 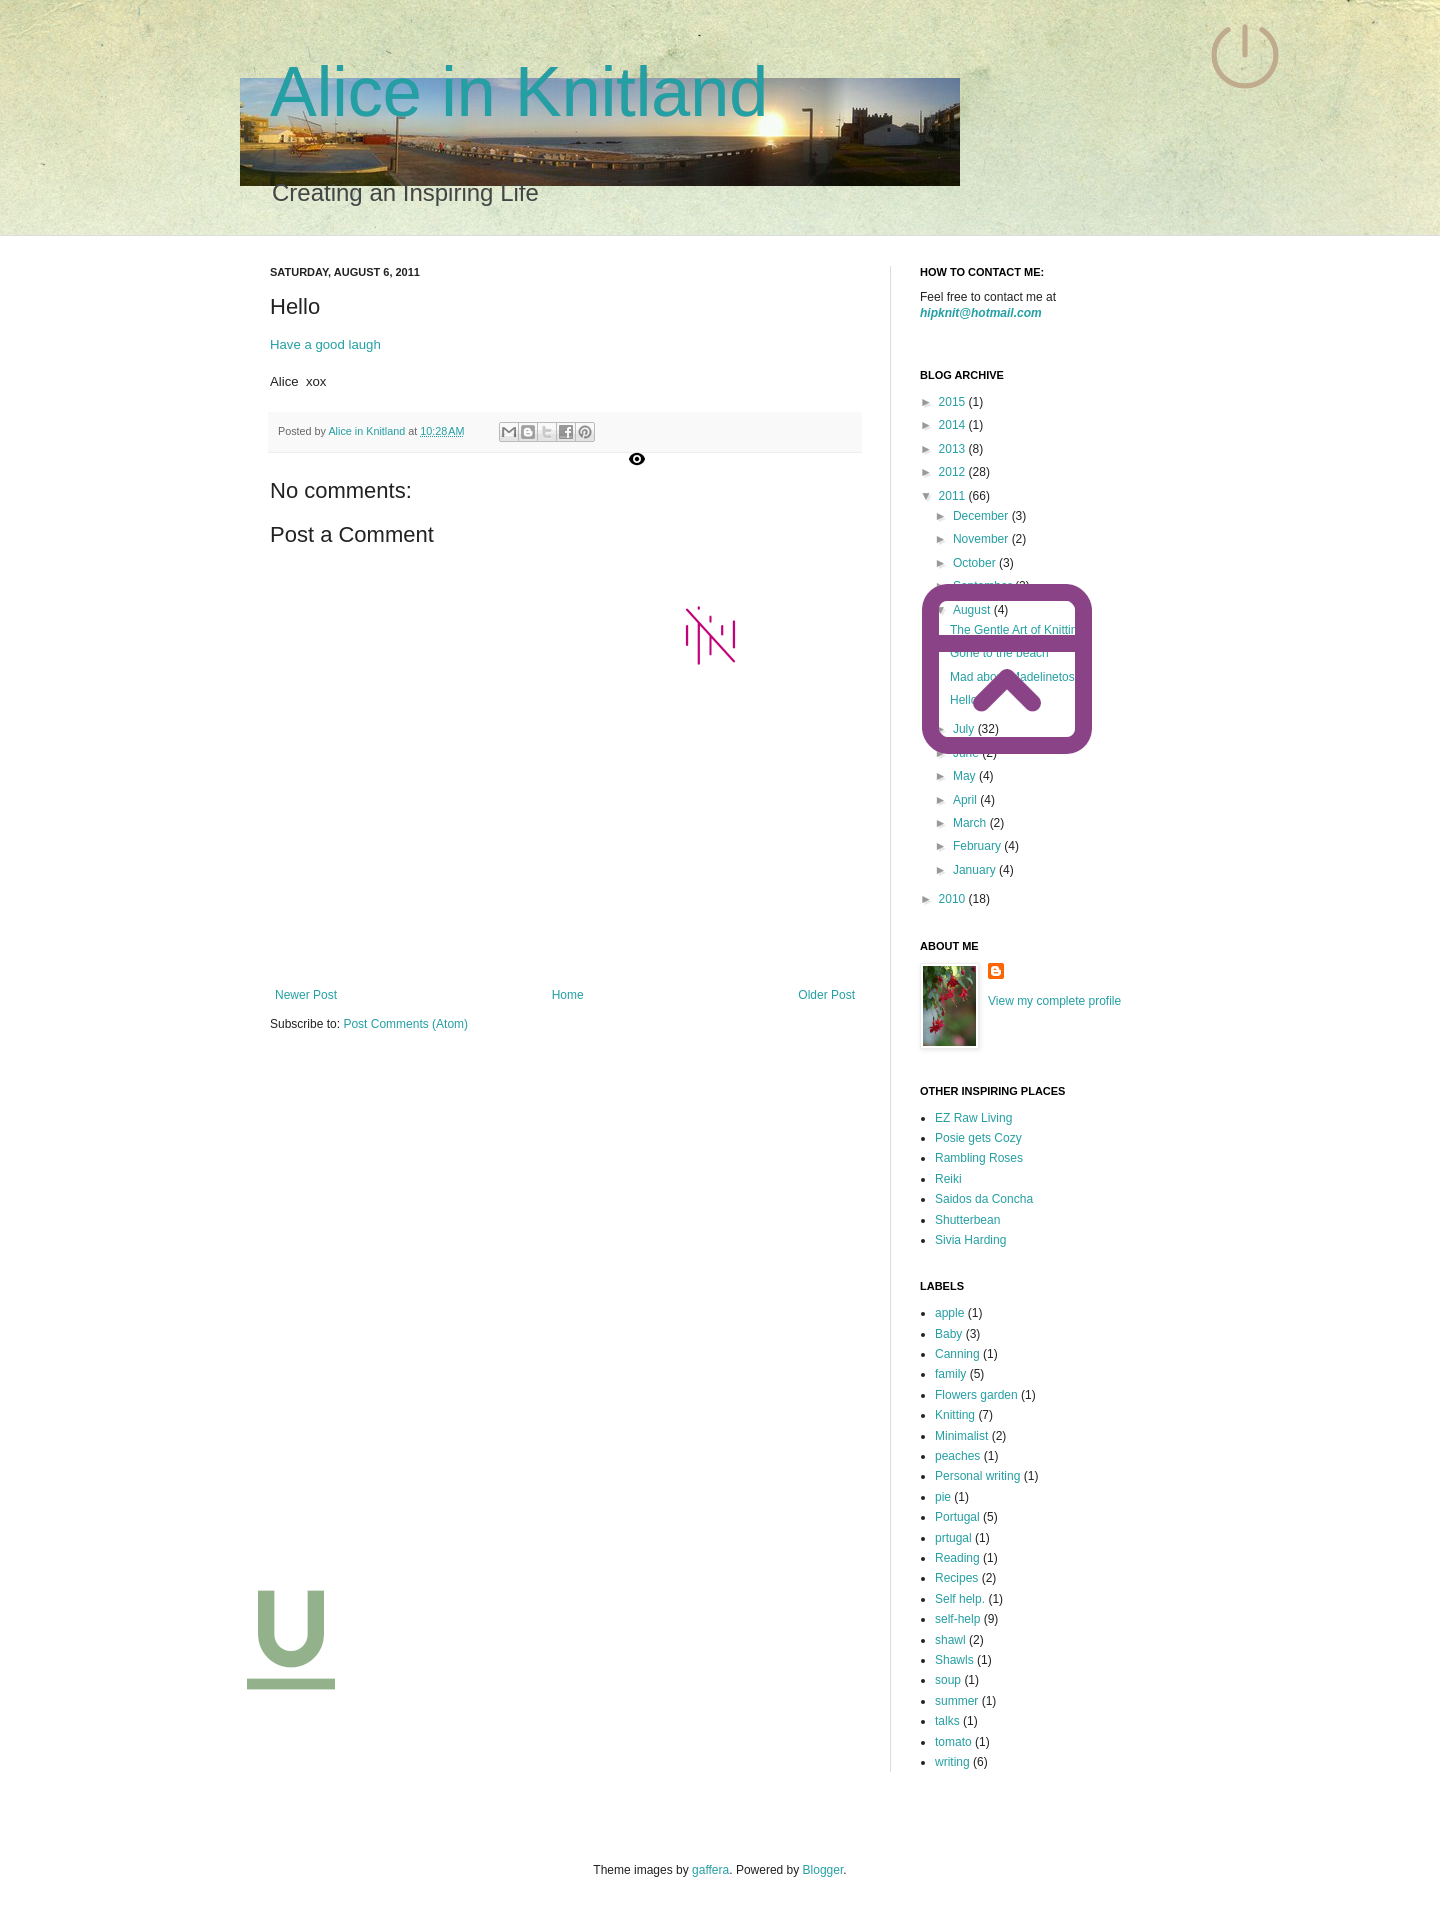 I want to click on turn device on or off, so click(x=1245, y=55).